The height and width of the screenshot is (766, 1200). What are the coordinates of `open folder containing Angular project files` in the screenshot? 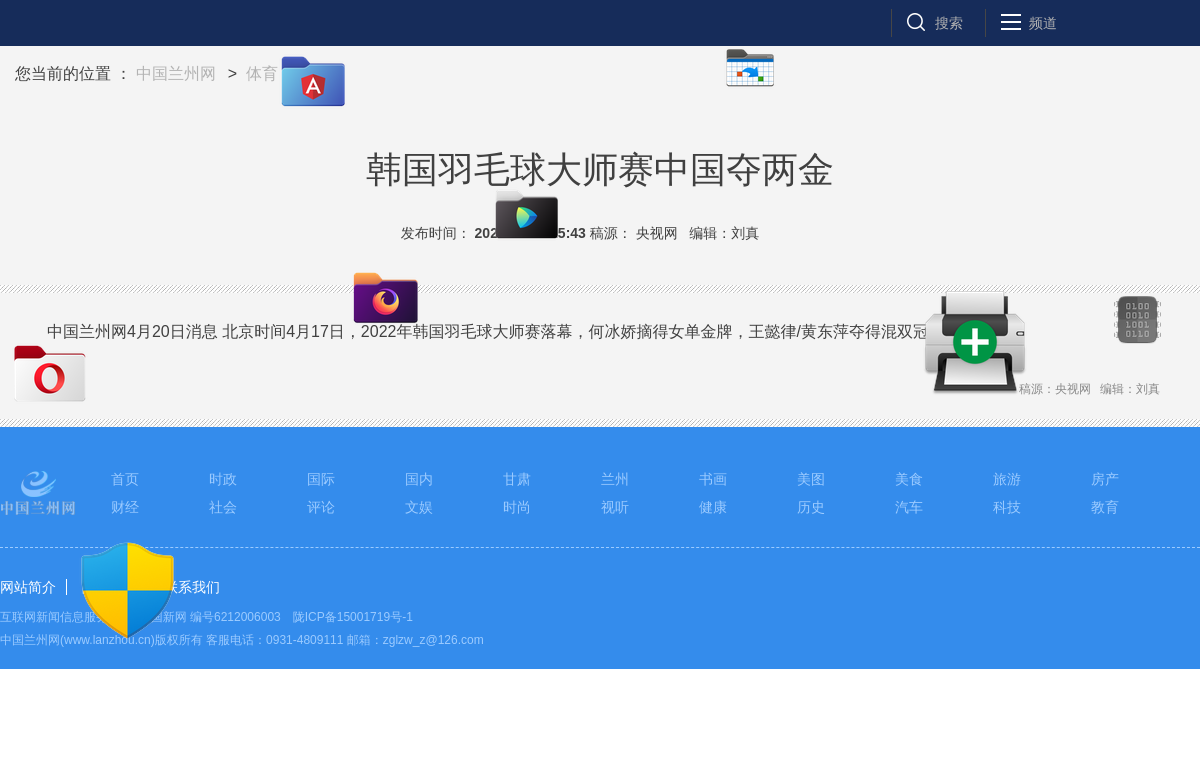 It's located at (313, 83).